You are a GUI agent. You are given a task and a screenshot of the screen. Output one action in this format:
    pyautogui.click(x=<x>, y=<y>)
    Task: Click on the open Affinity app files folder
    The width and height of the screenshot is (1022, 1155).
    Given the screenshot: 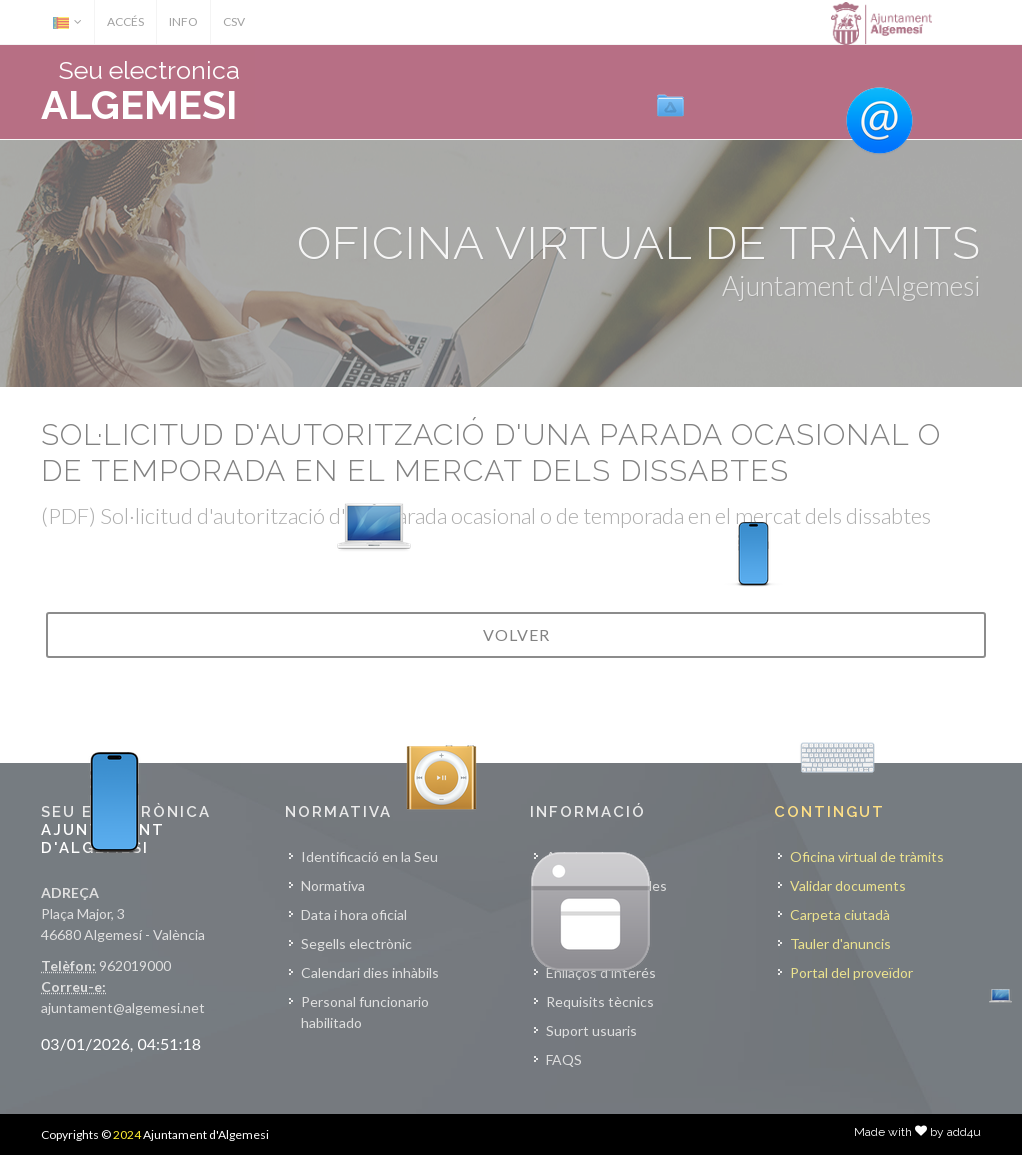 What is the action you would take?
    pyautogui.click(x=670, y=105)
    